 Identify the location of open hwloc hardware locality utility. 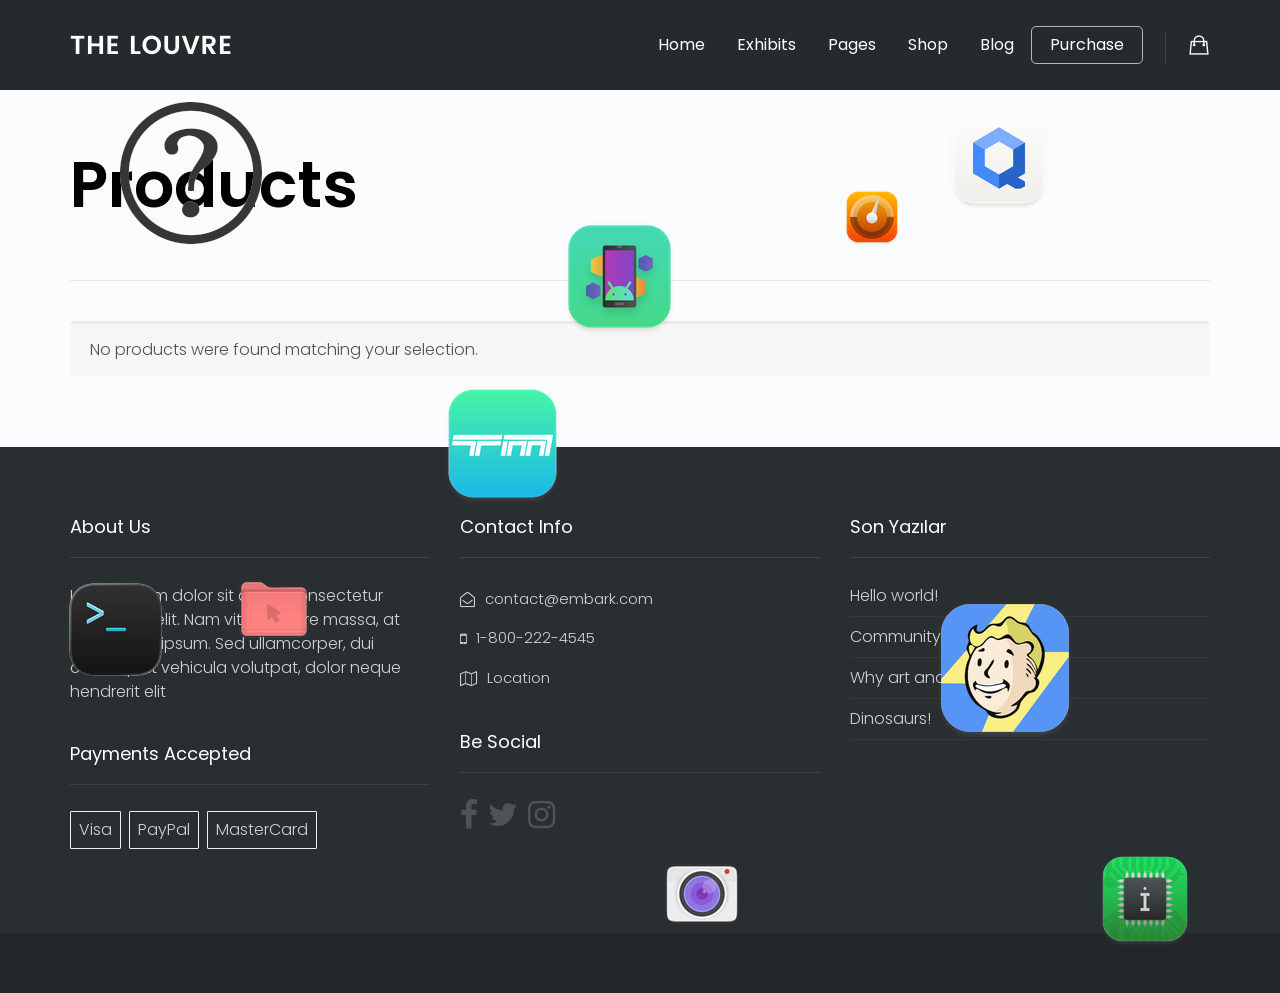
(1145, 899).